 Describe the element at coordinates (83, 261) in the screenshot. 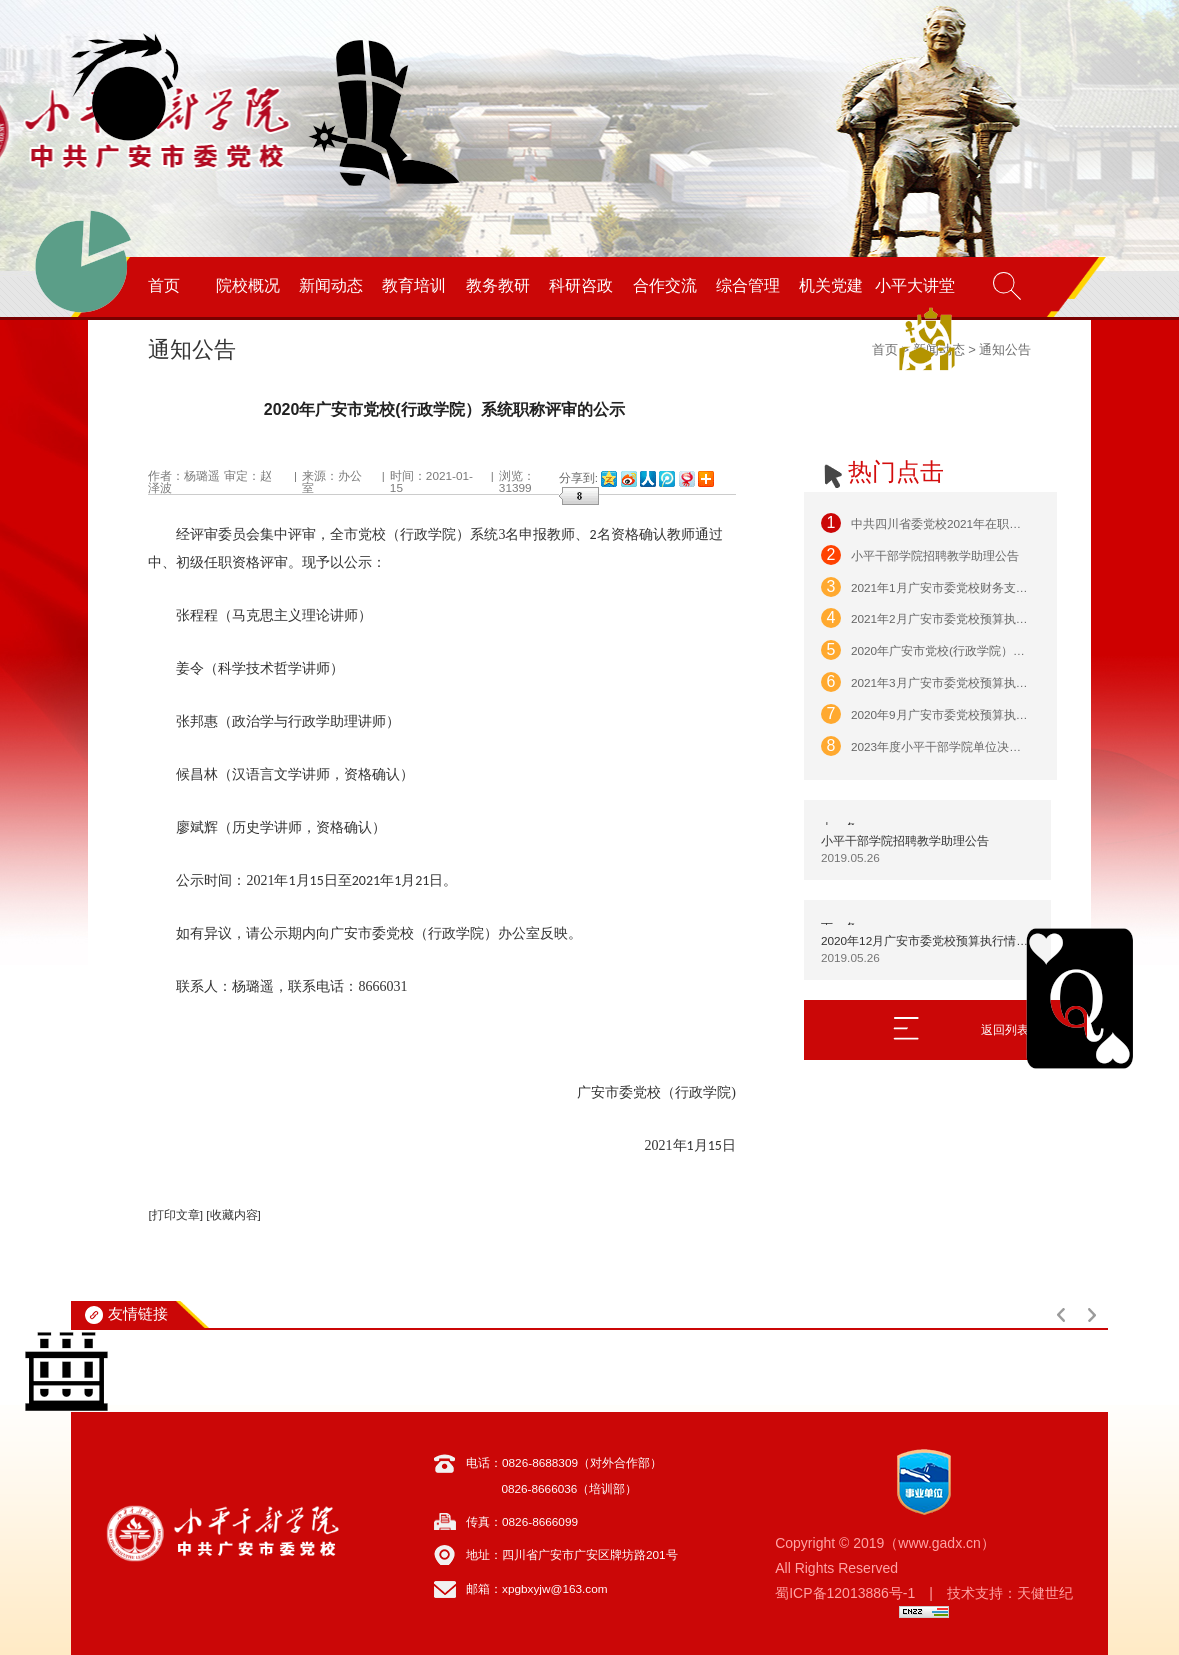

I see `view analytics or statistics breakdown` at that location.